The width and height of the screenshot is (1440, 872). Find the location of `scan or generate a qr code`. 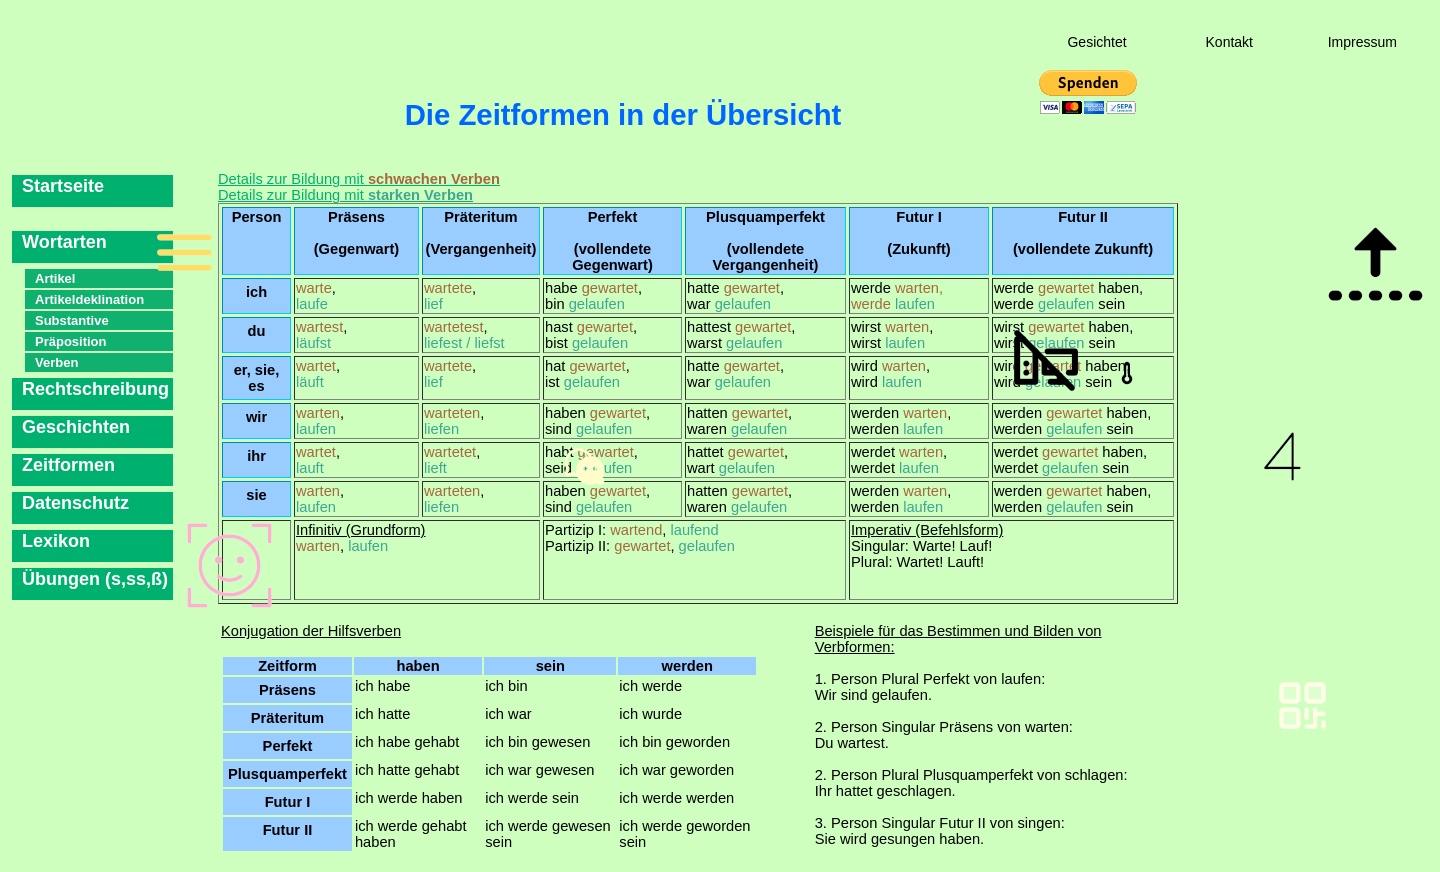

scan or generate a qr code is located at coordinates (1302, 705).